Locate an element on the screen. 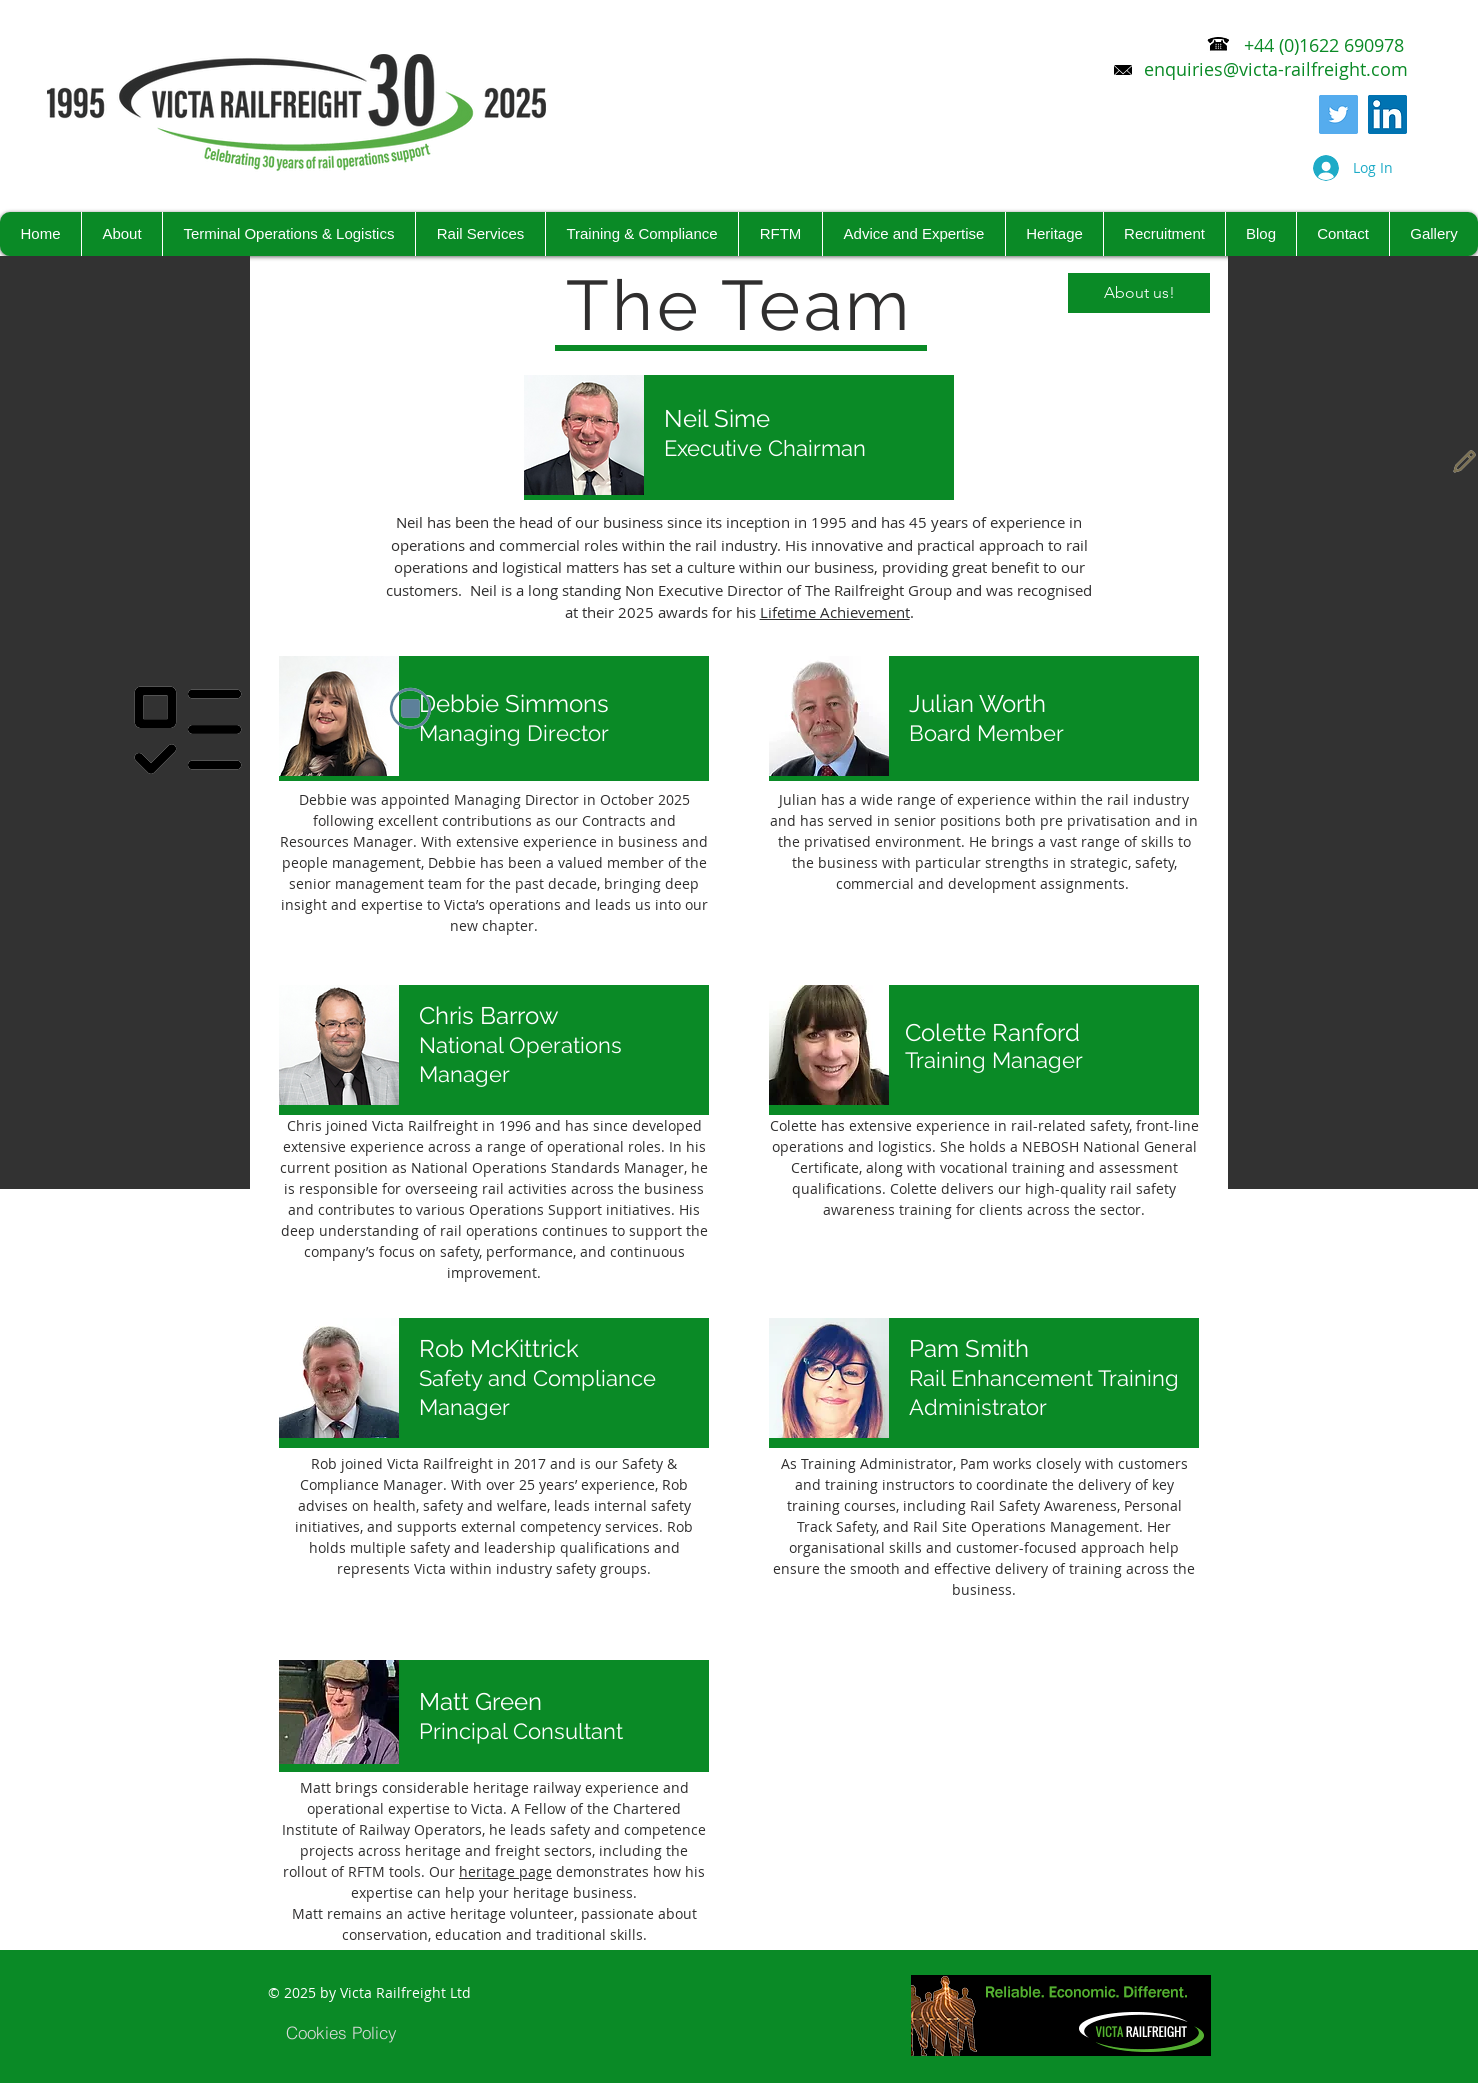 The image size is (1478, 2083). view task list or checklist is located at coordinates (188, 728).